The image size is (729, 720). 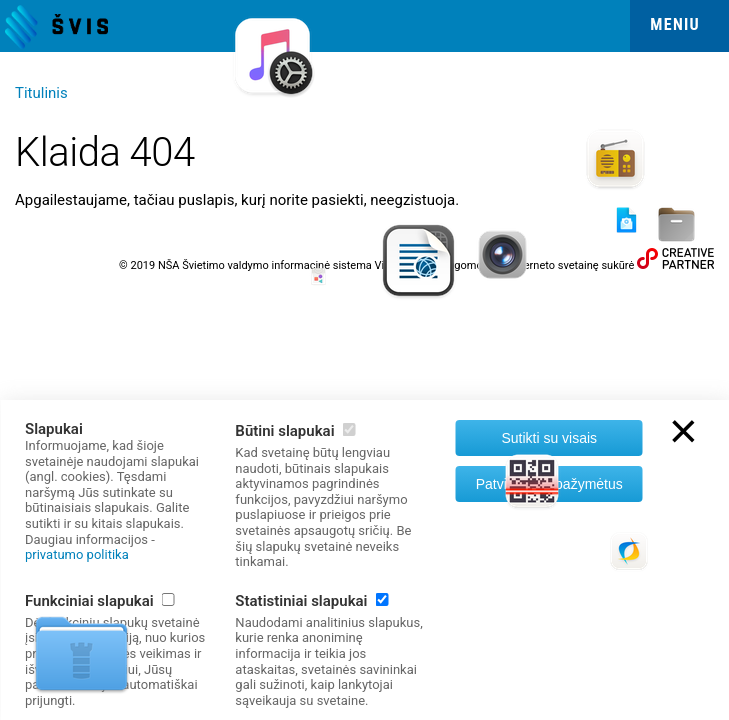 I want to click on open audio or music playback settings, so click(x=272, y=55).